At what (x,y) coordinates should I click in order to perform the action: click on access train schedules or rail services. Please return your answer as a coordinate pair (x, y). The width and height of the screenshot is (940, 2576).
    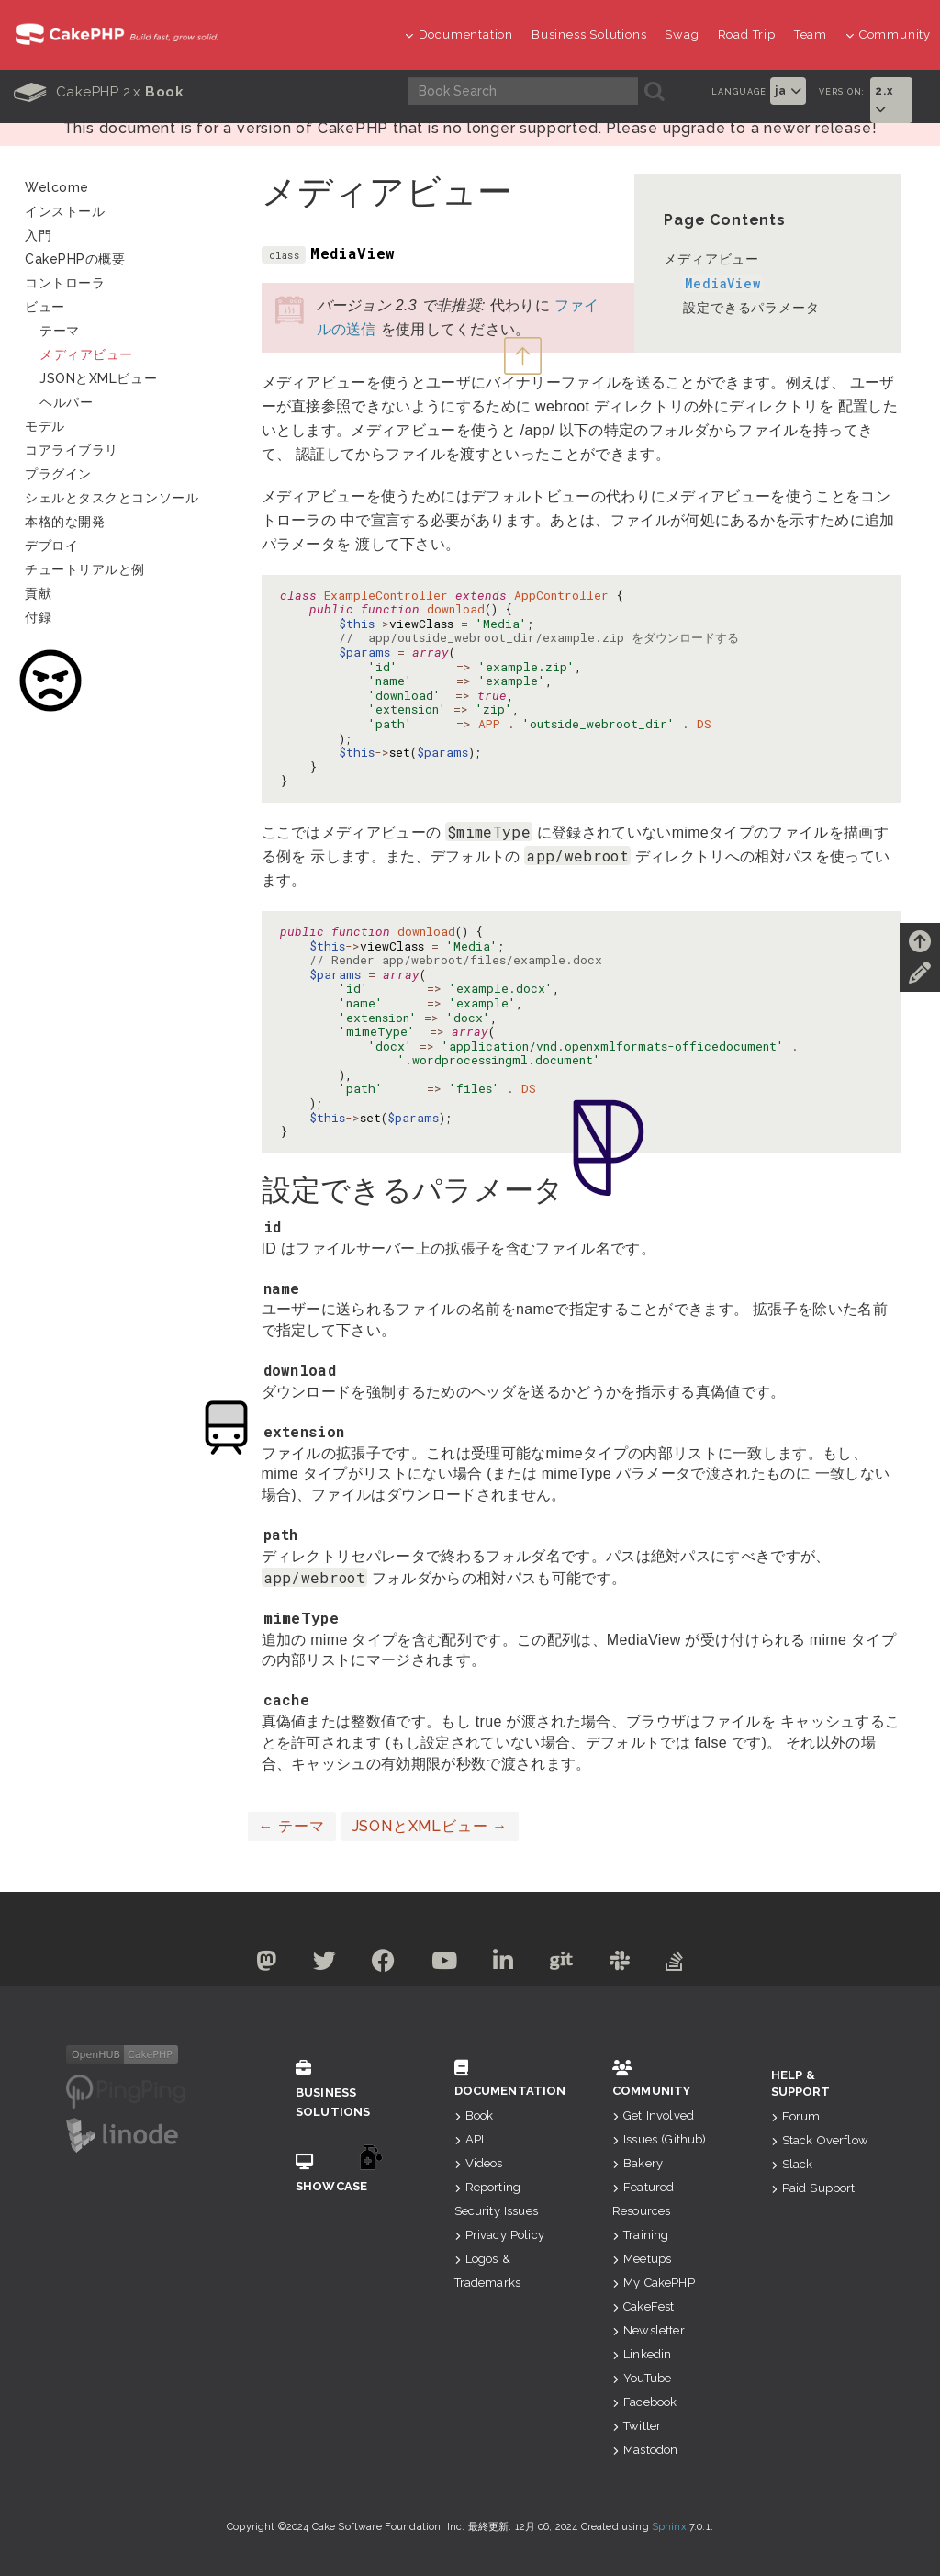
    Looking at the image, I should click on (226, 1425).